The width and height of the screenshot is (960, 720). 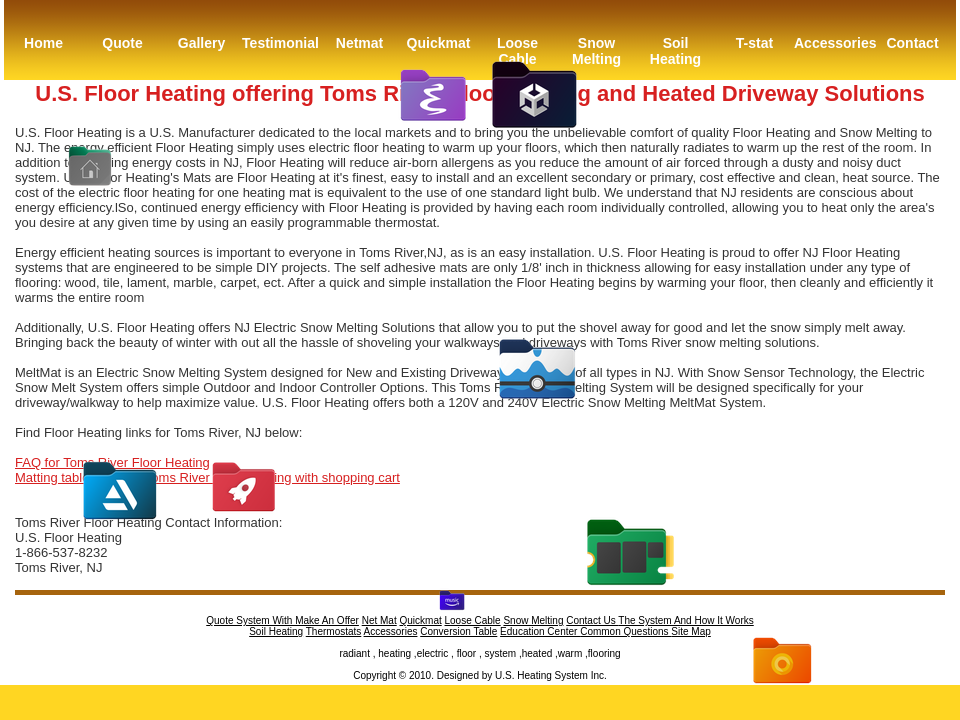 I want to click on folder for pokémon dive ball themed content, so click(x=537, y=371).